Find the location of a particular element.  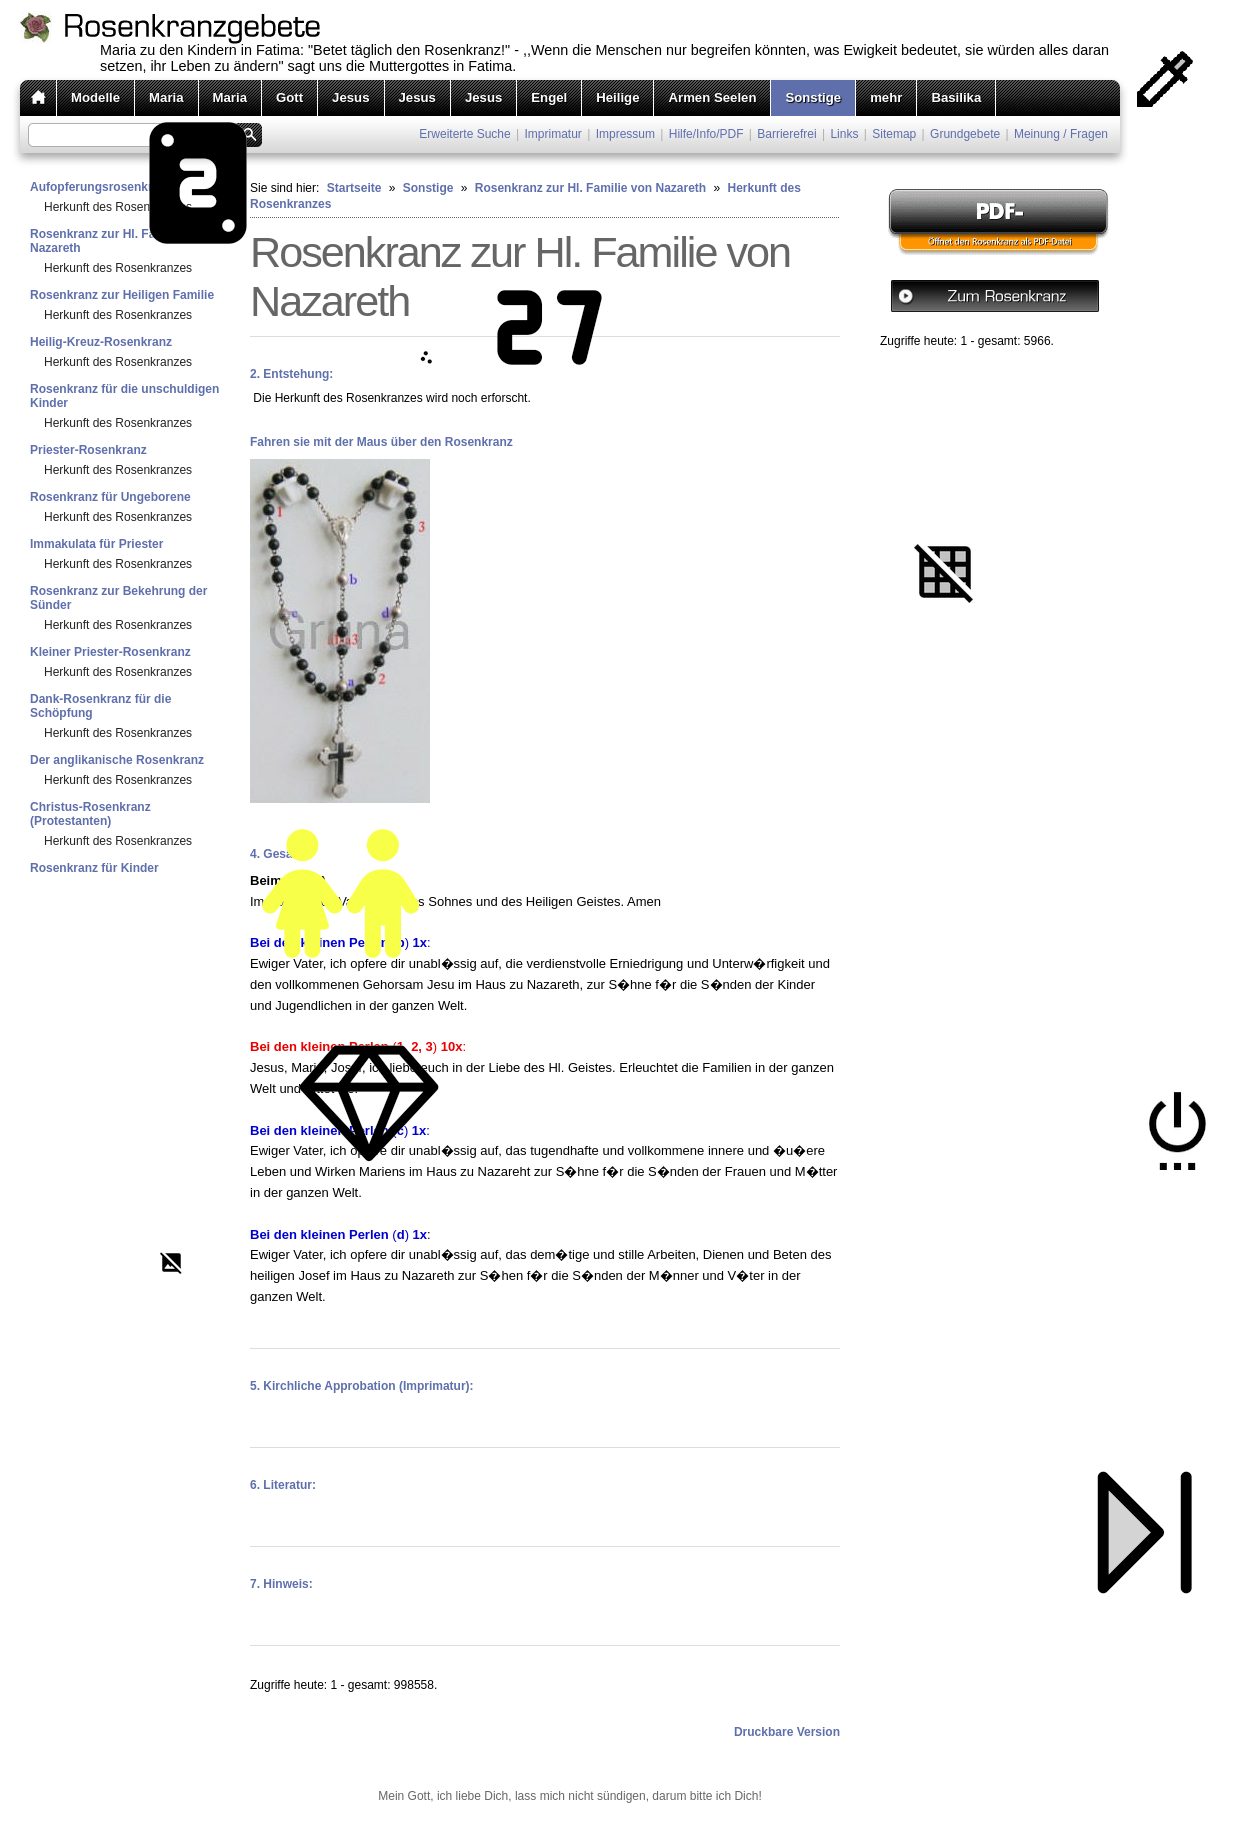

a playing card showing the number 2 is located at coordinates (198, 183).